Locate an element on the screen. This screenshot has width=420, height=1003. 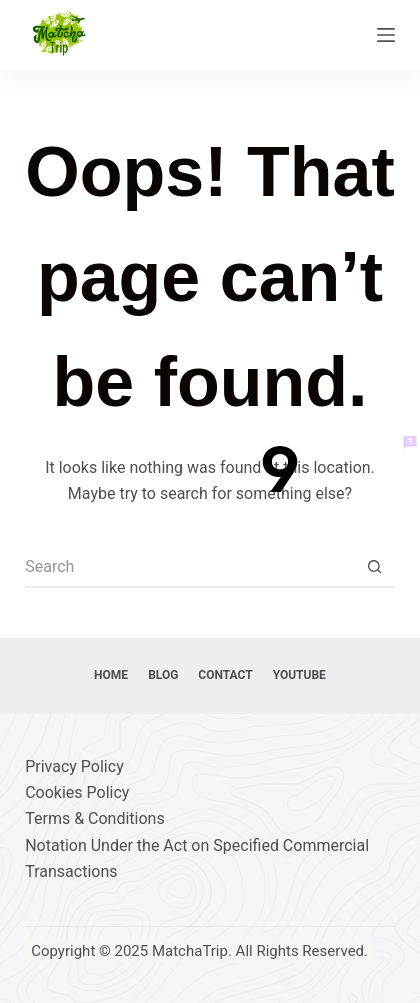
access FAQ or help section is located at coordinates (410, 442).